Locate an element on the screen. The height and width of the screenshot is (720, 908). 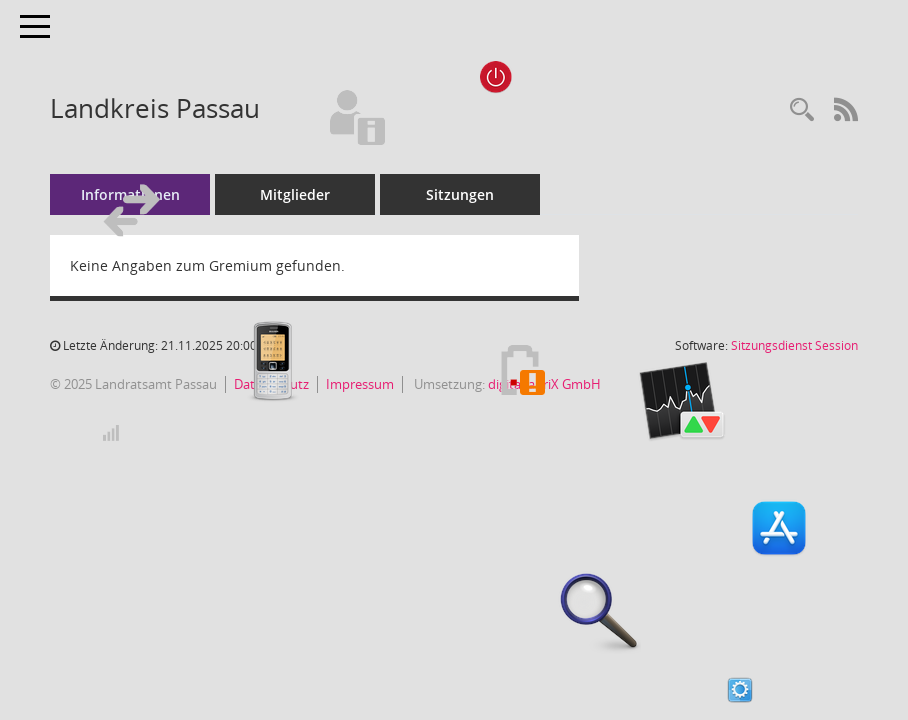
search for items or content is located at coordinates (599, 612).